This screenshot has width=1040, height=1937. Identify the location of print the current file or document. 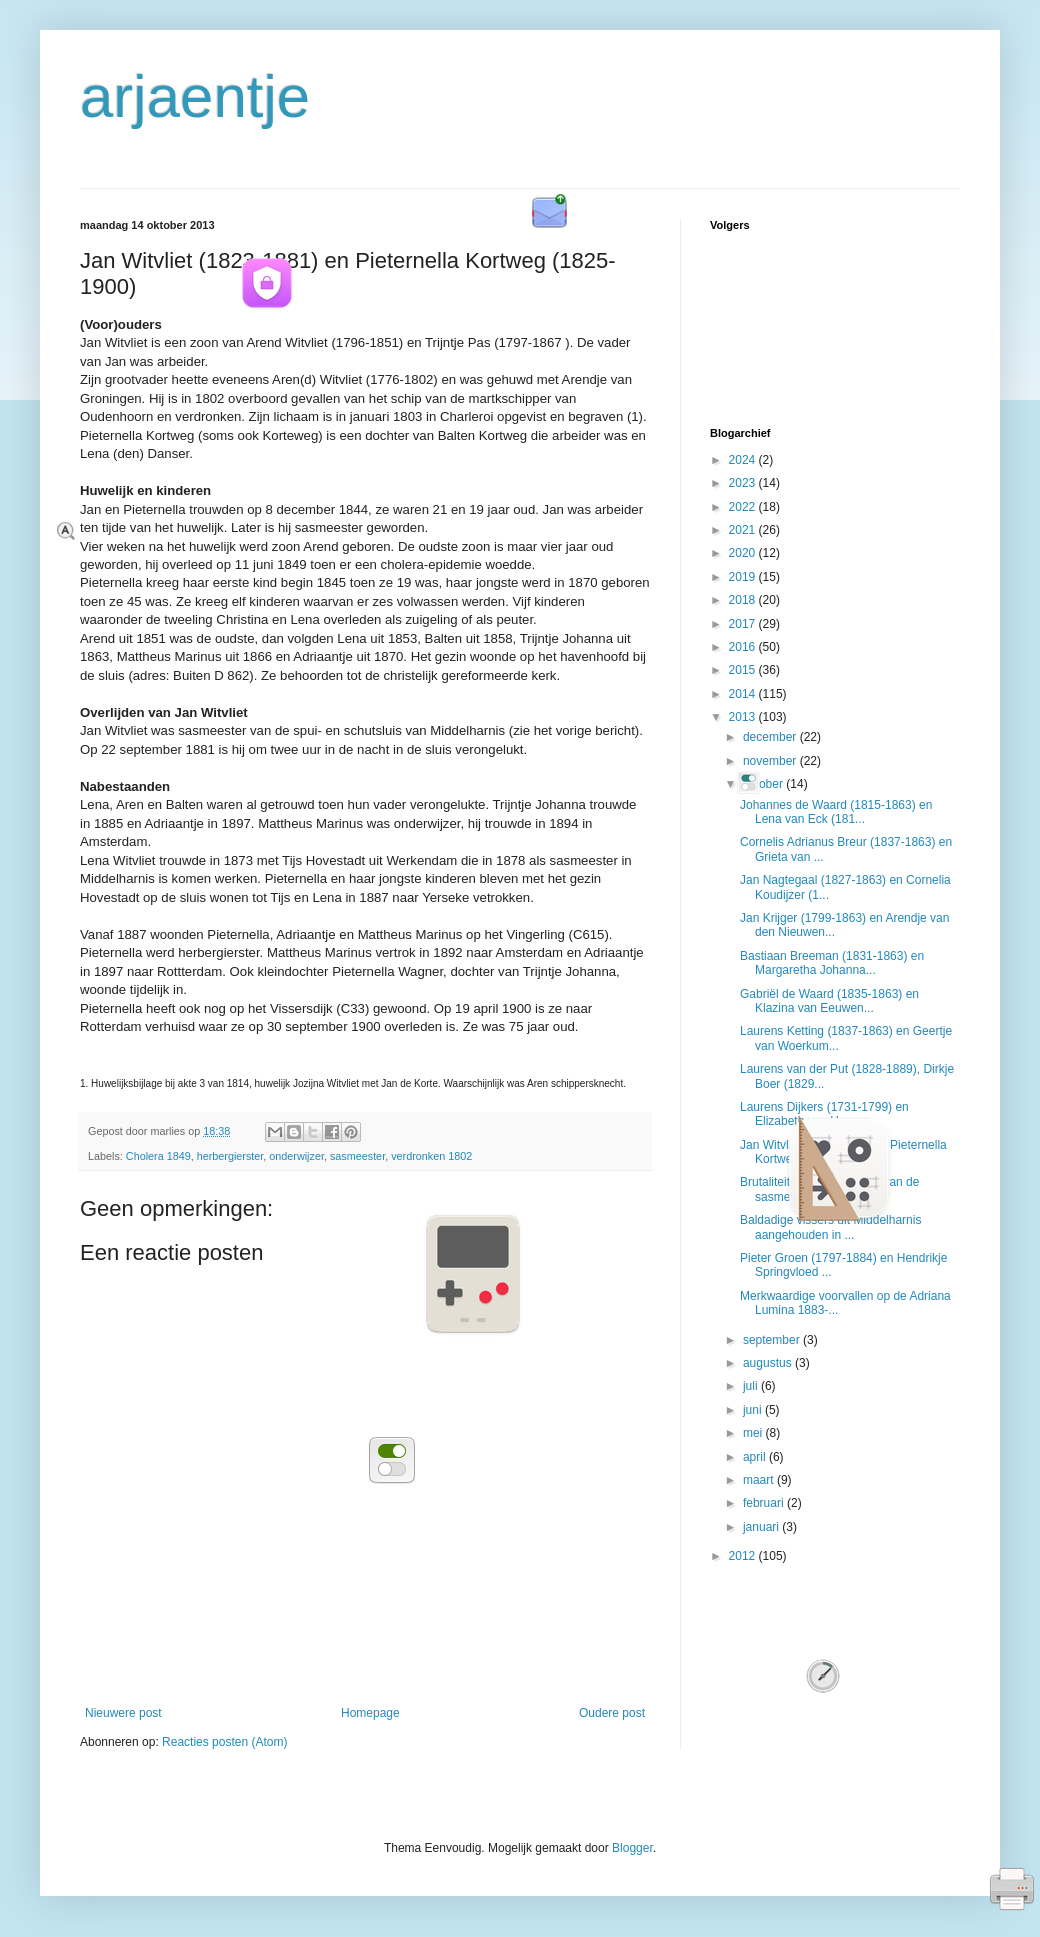
(1012, 1889).